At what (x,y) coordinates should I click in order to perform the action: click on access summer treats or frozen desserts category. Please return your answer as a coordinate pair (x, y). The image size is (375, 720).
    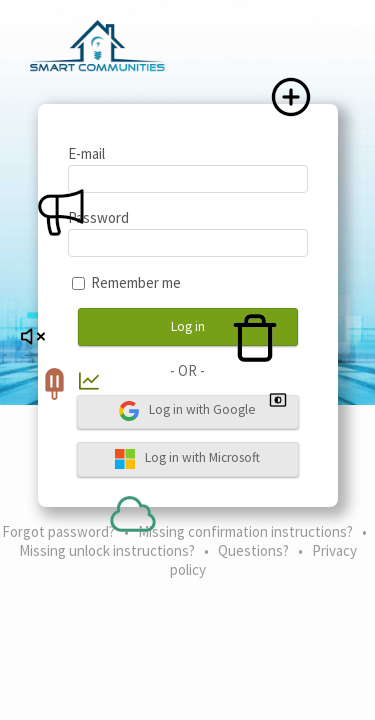
    Looking at the image, I should click on (54, 383).